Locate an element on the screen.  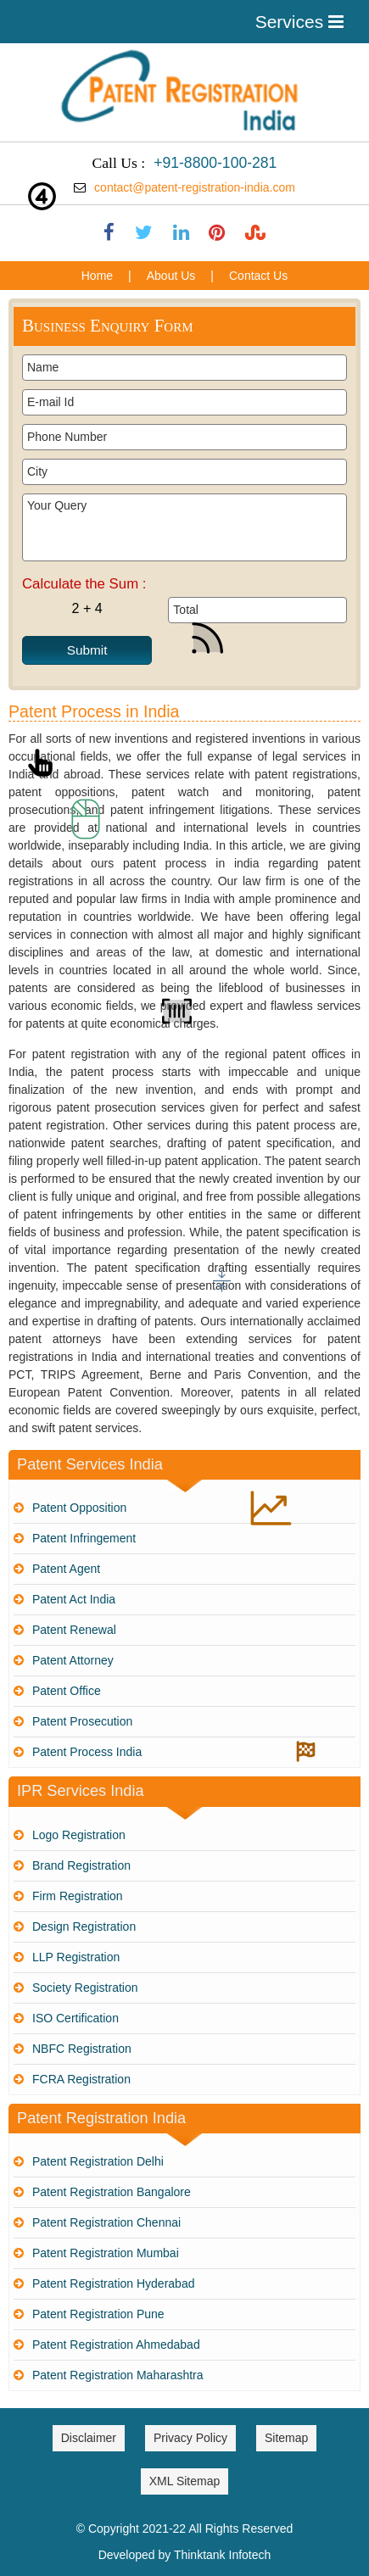
tap or click to select is located at coordinates (40, 762).